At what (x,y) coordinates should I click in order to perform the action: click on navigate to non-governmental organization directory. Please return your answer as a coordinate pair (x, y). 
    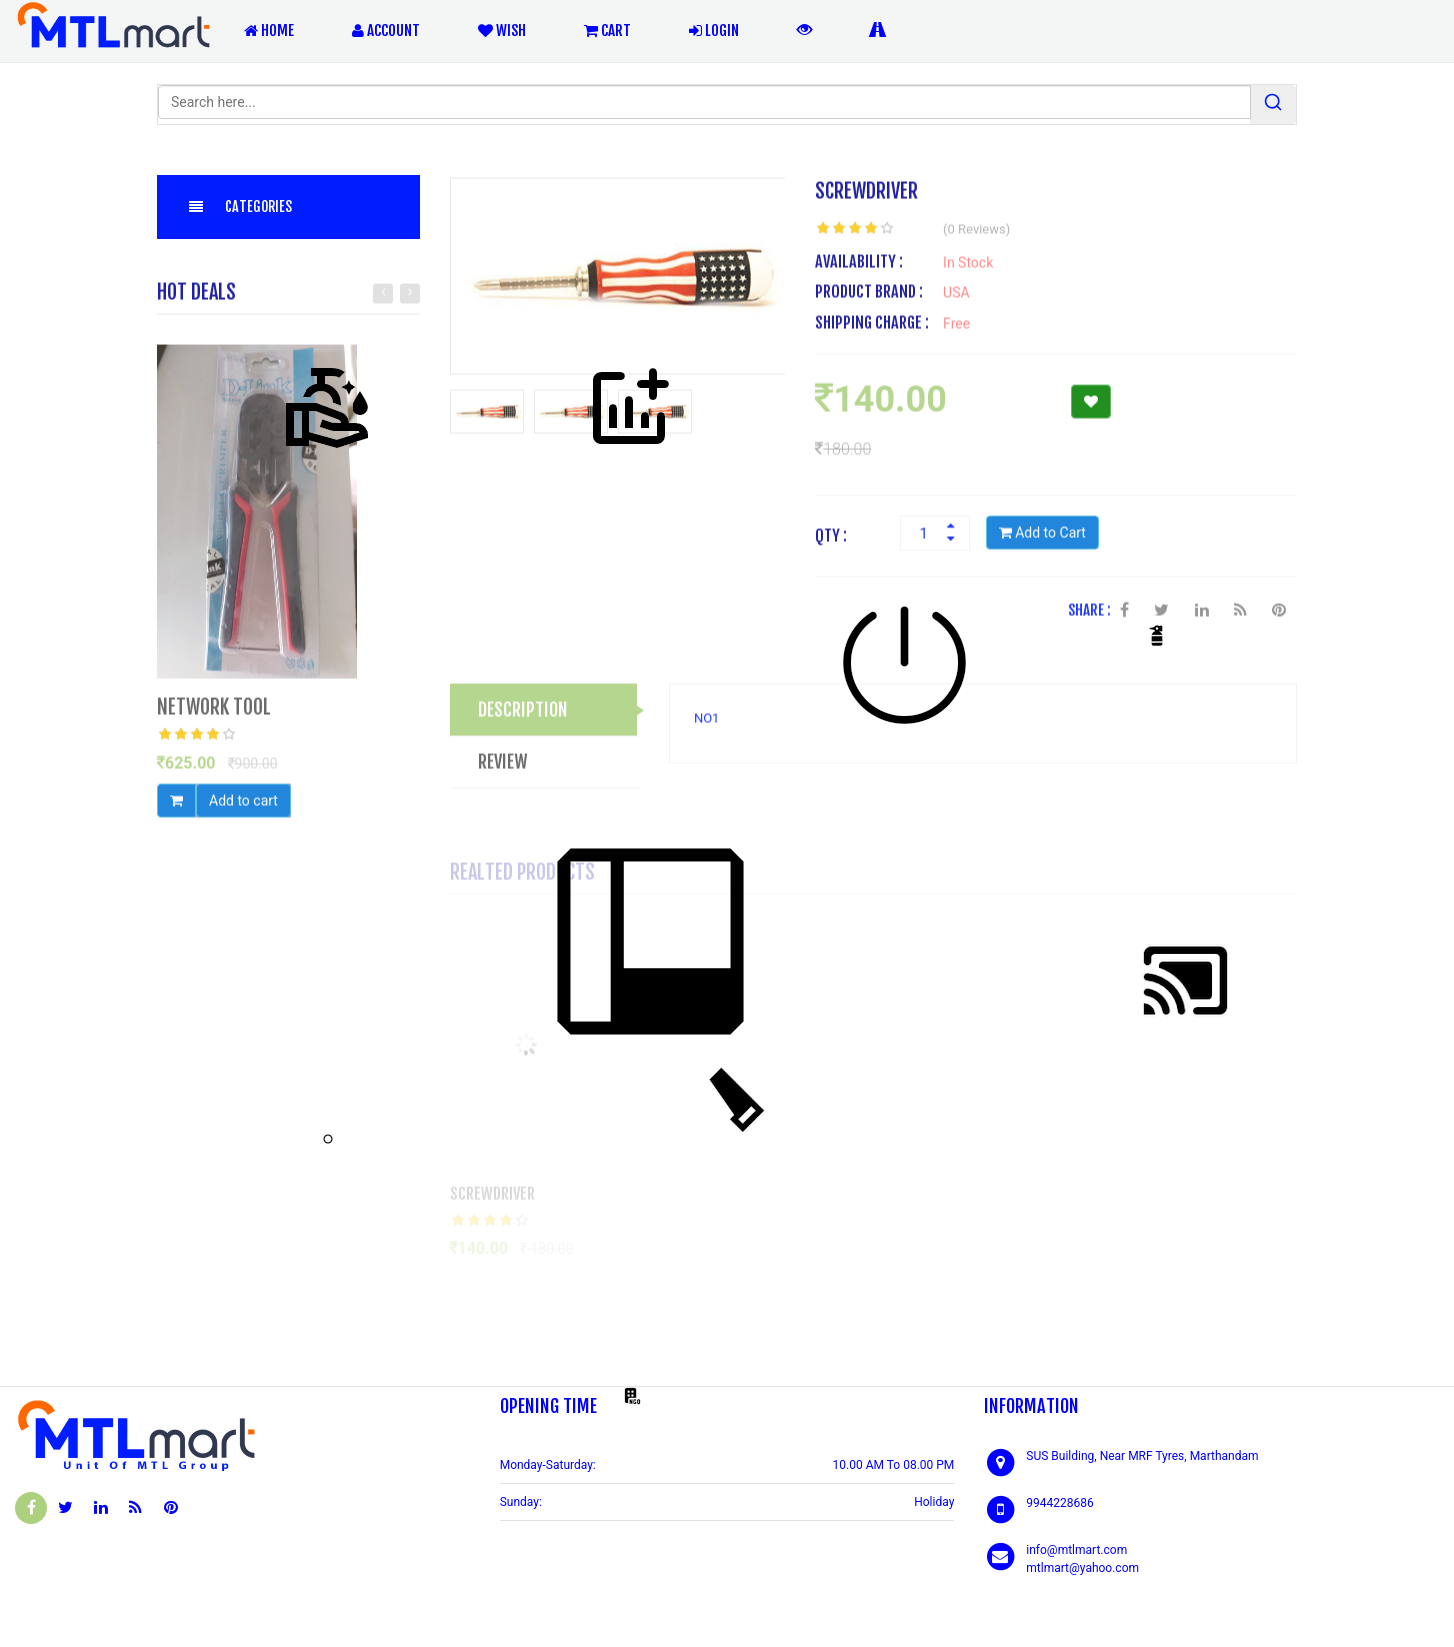
    Looking at the image, I should click on (631, 1395).